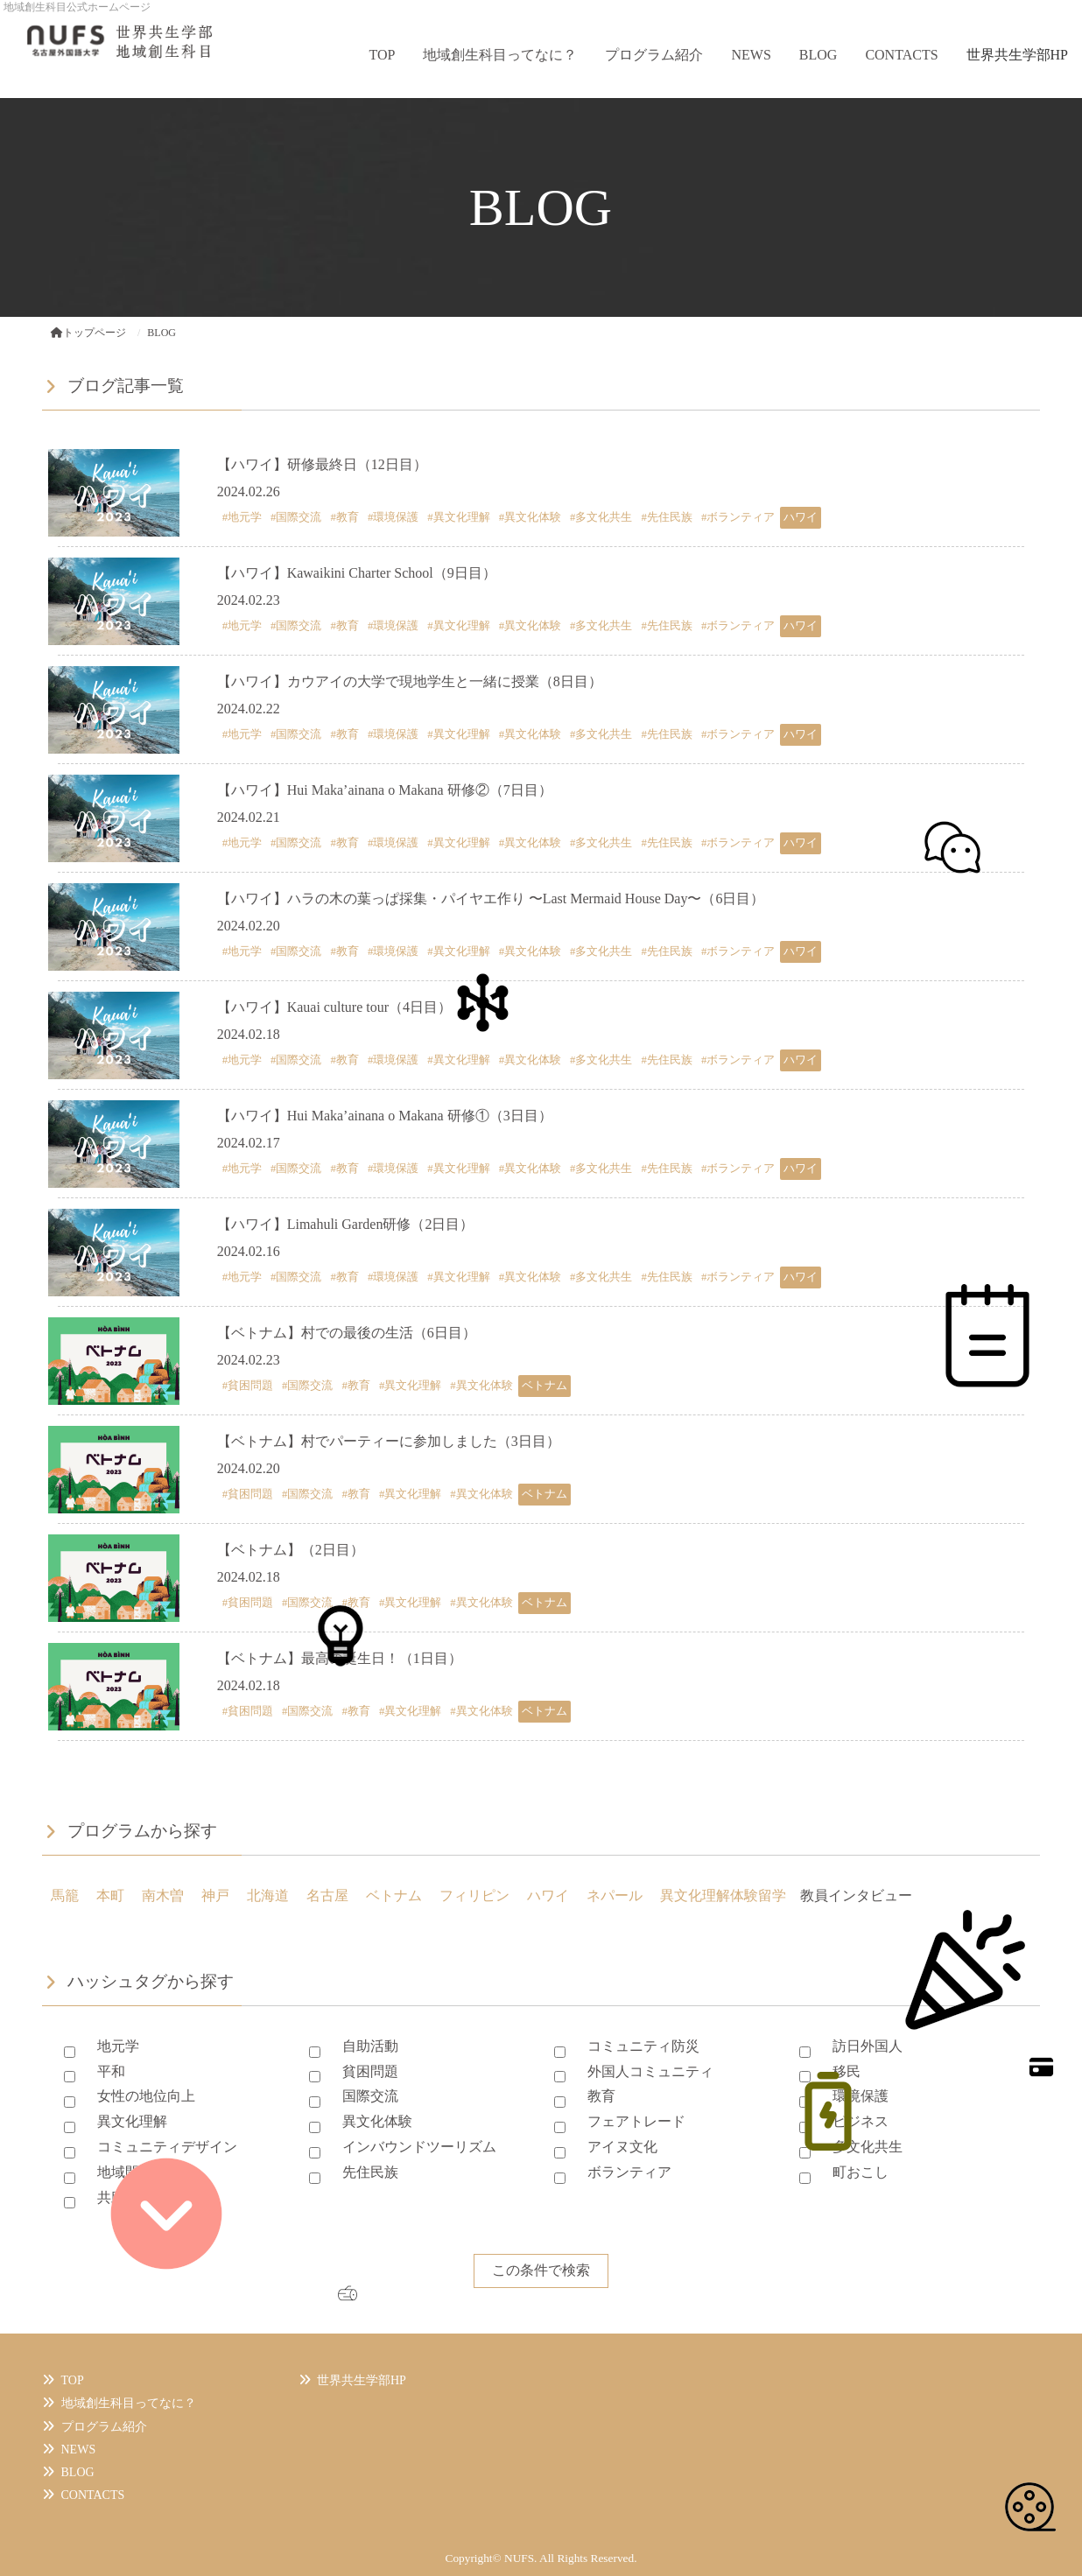 This screenshot has height=2576, width=1082. Describe the element at coordinates (1041, 2067) in the screenshot. I see `manage payment methods` at that location.